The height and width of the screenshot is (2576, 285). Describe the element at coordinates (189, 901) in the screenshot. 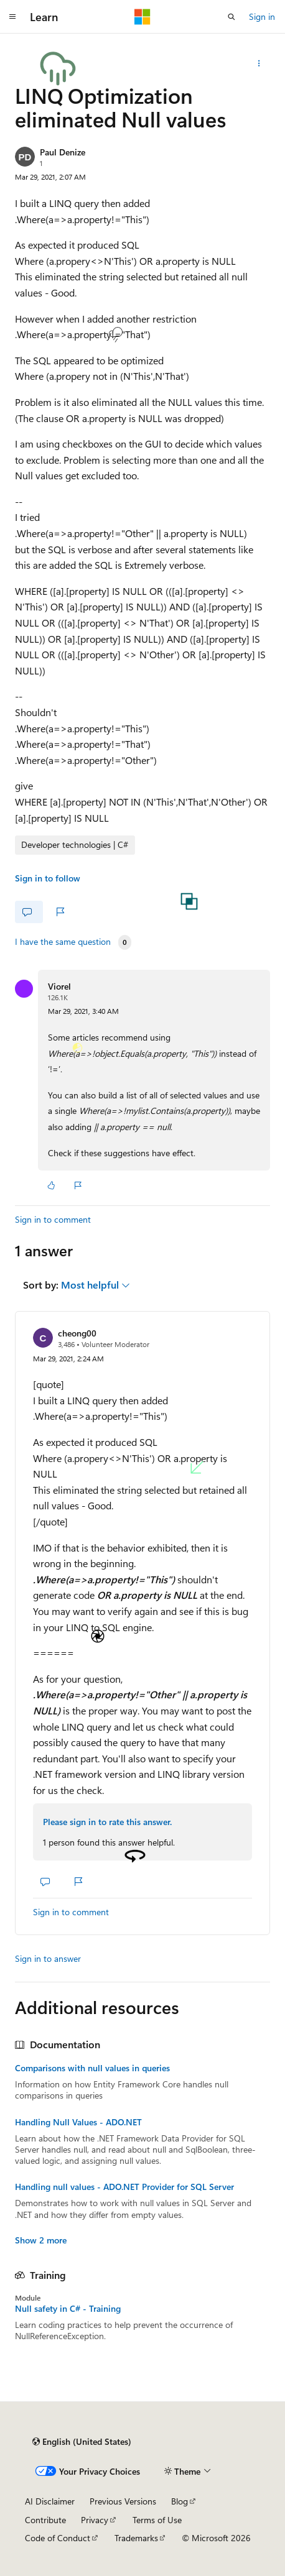

I see `combine or merge selected layers` at that location.